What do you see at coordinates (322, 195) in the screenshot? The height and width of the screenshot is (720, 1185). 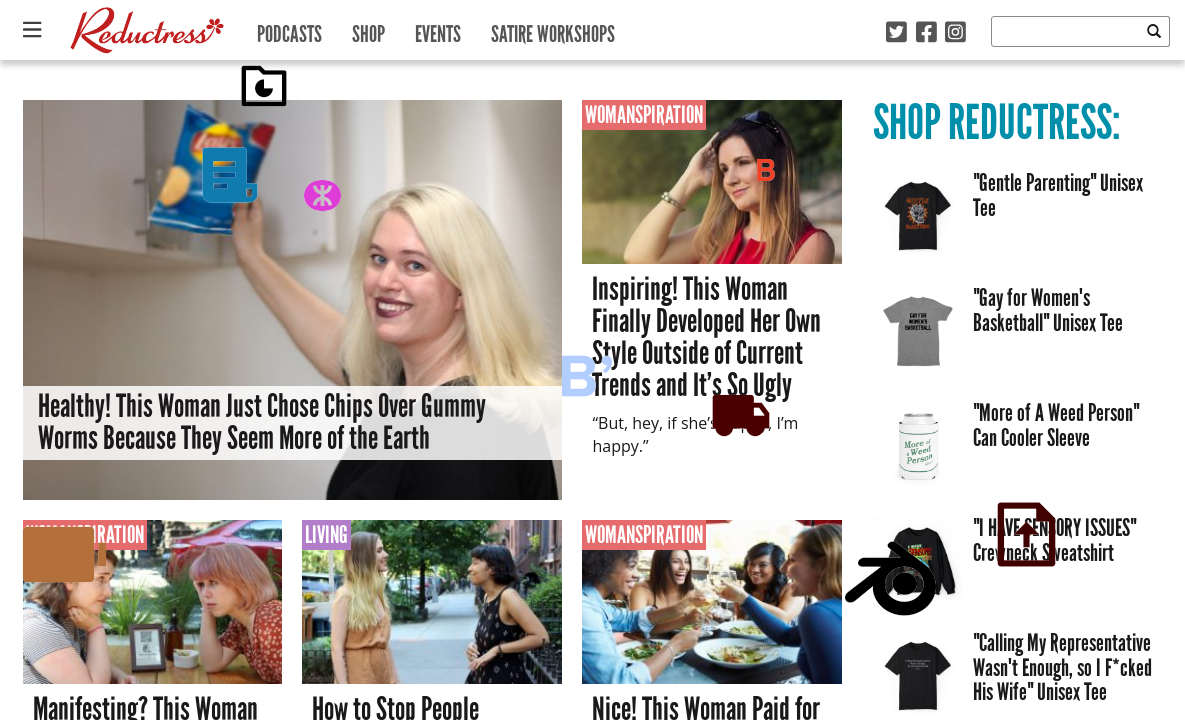 I see `mtr (hong kong mass transit railway) company logo` at bounding box center [322, 195].